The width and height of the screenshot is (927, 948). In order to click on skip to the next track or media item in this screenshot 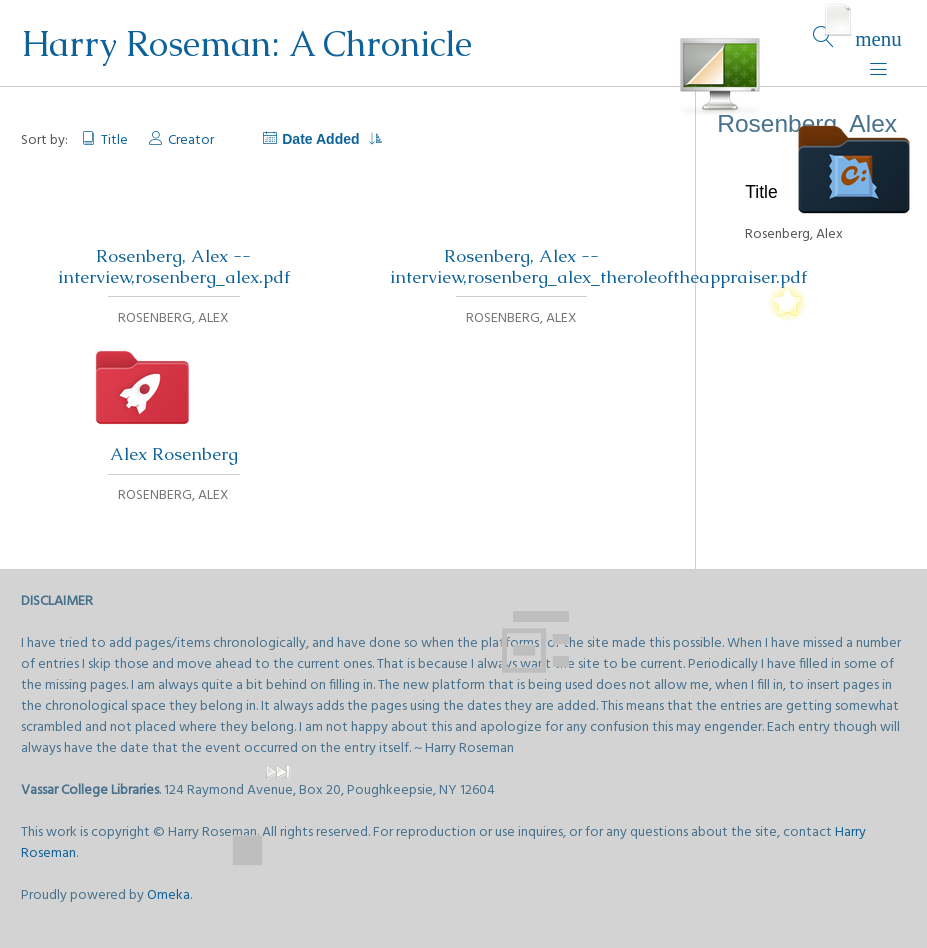, I will do `click(278, 772)`.